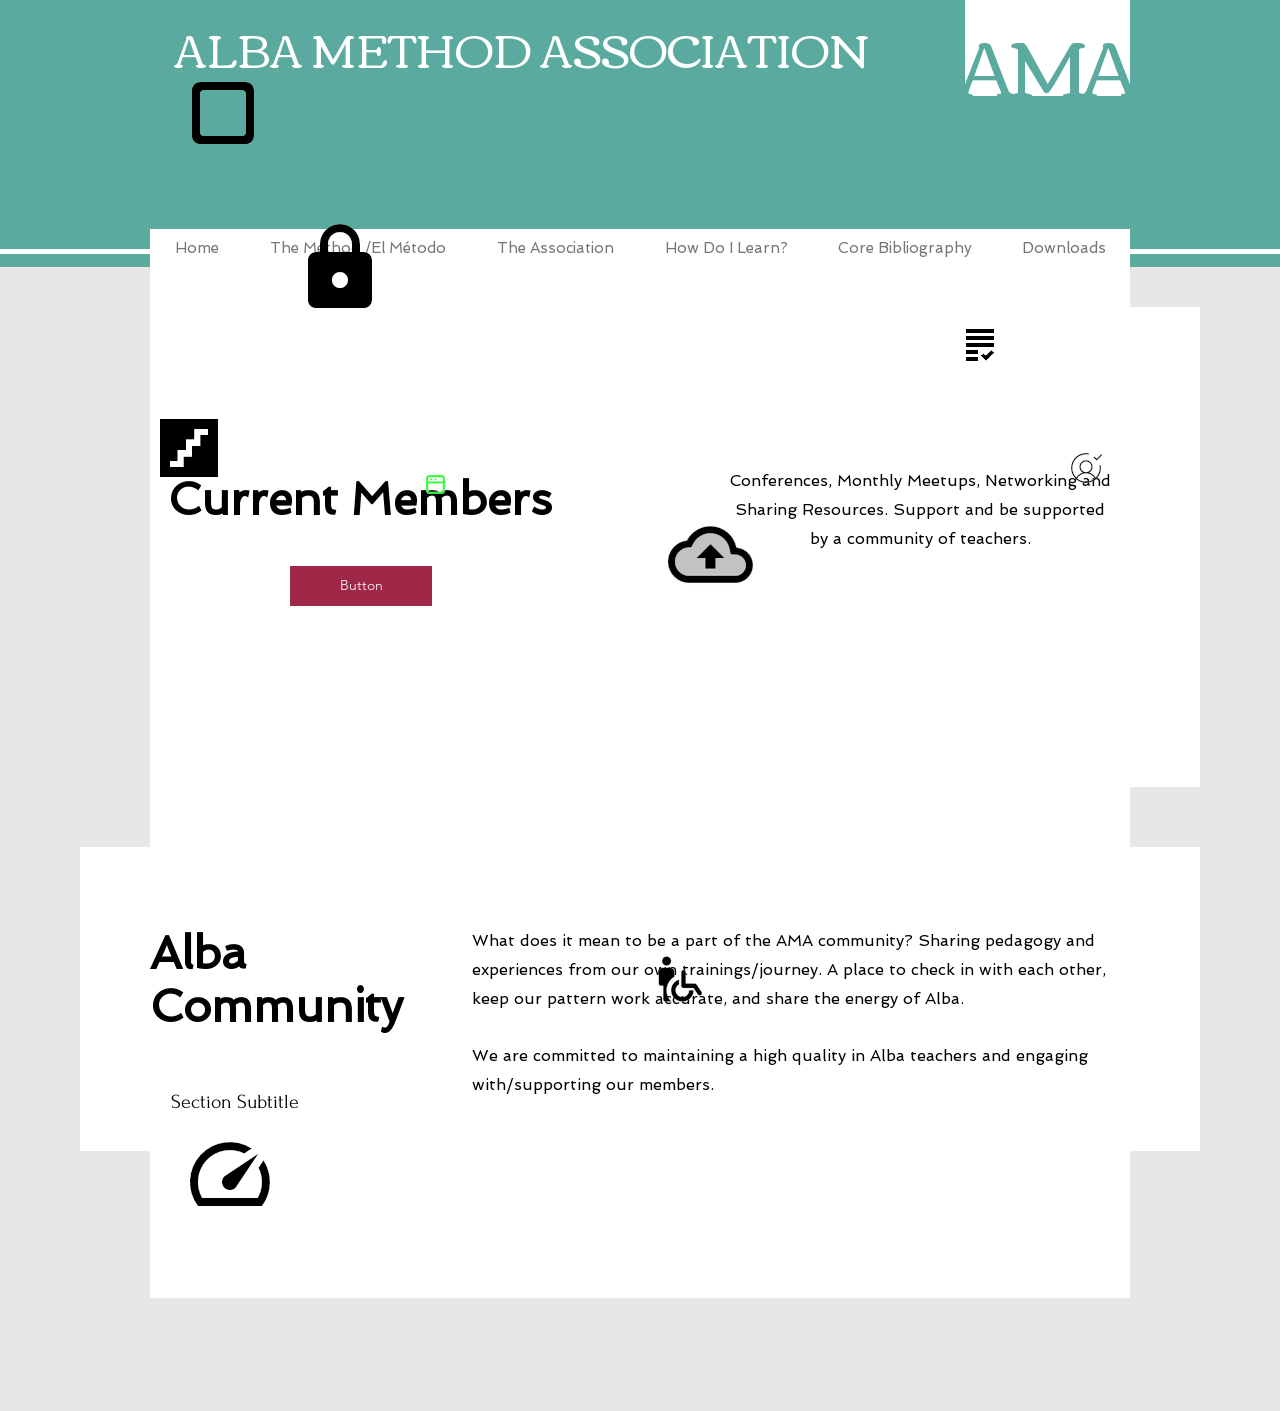 This screenshot has width=1280, height=1411. I want to click on crop image to square aspect ratio, so click(223, 113).